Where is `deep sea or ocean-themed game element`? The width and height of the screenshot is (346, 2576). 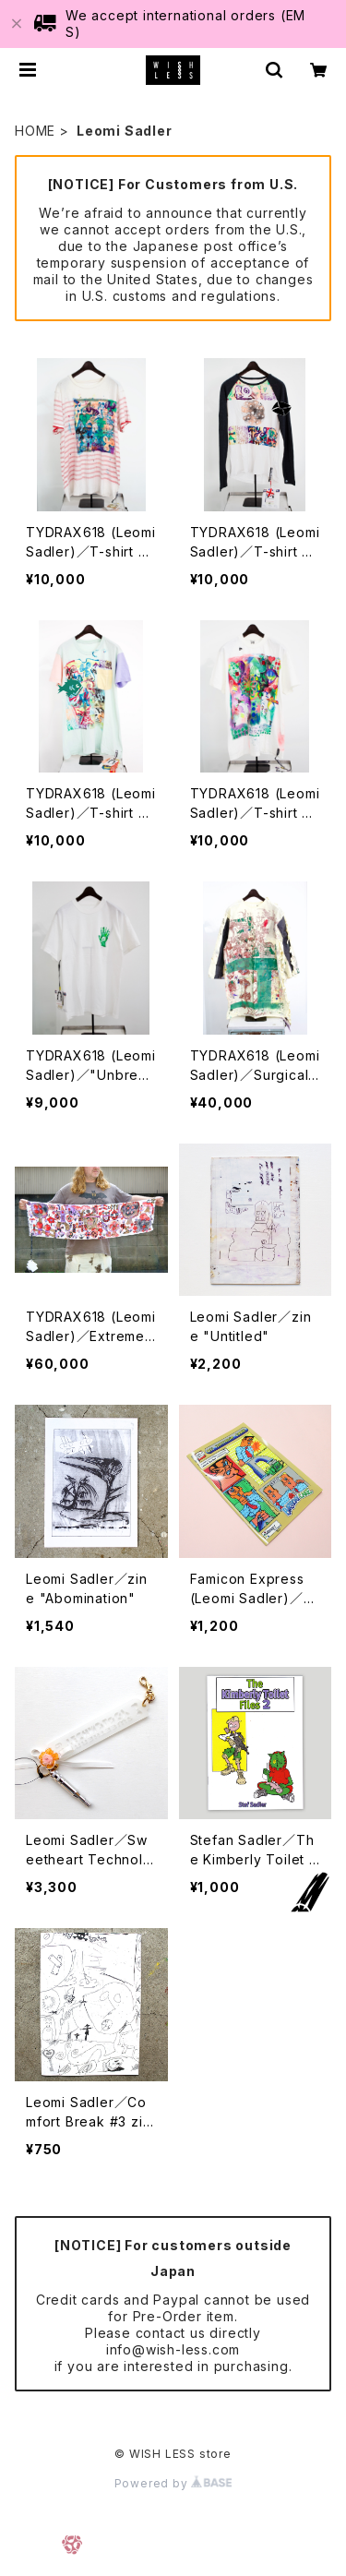
deep sea or ocean-themed game element is located at coordinates (70, 687).